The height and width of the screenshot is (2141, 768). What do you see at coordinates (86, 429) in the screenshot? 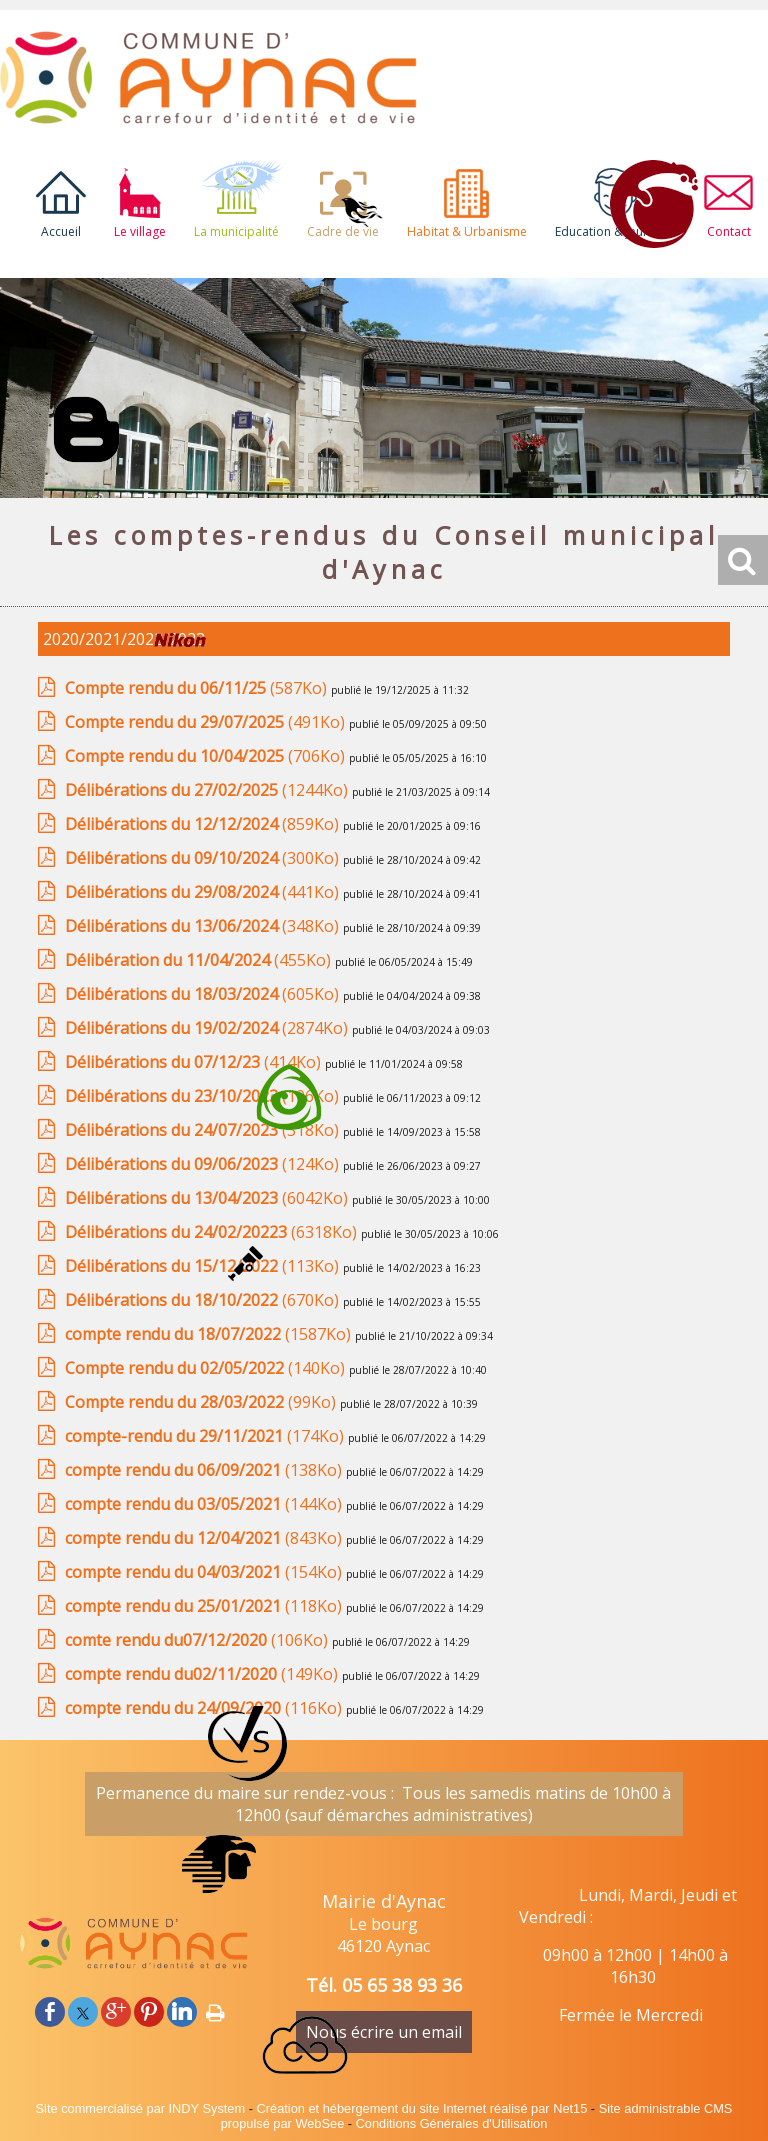
I see `open the Blogger app` at bounding box center [86, 429].